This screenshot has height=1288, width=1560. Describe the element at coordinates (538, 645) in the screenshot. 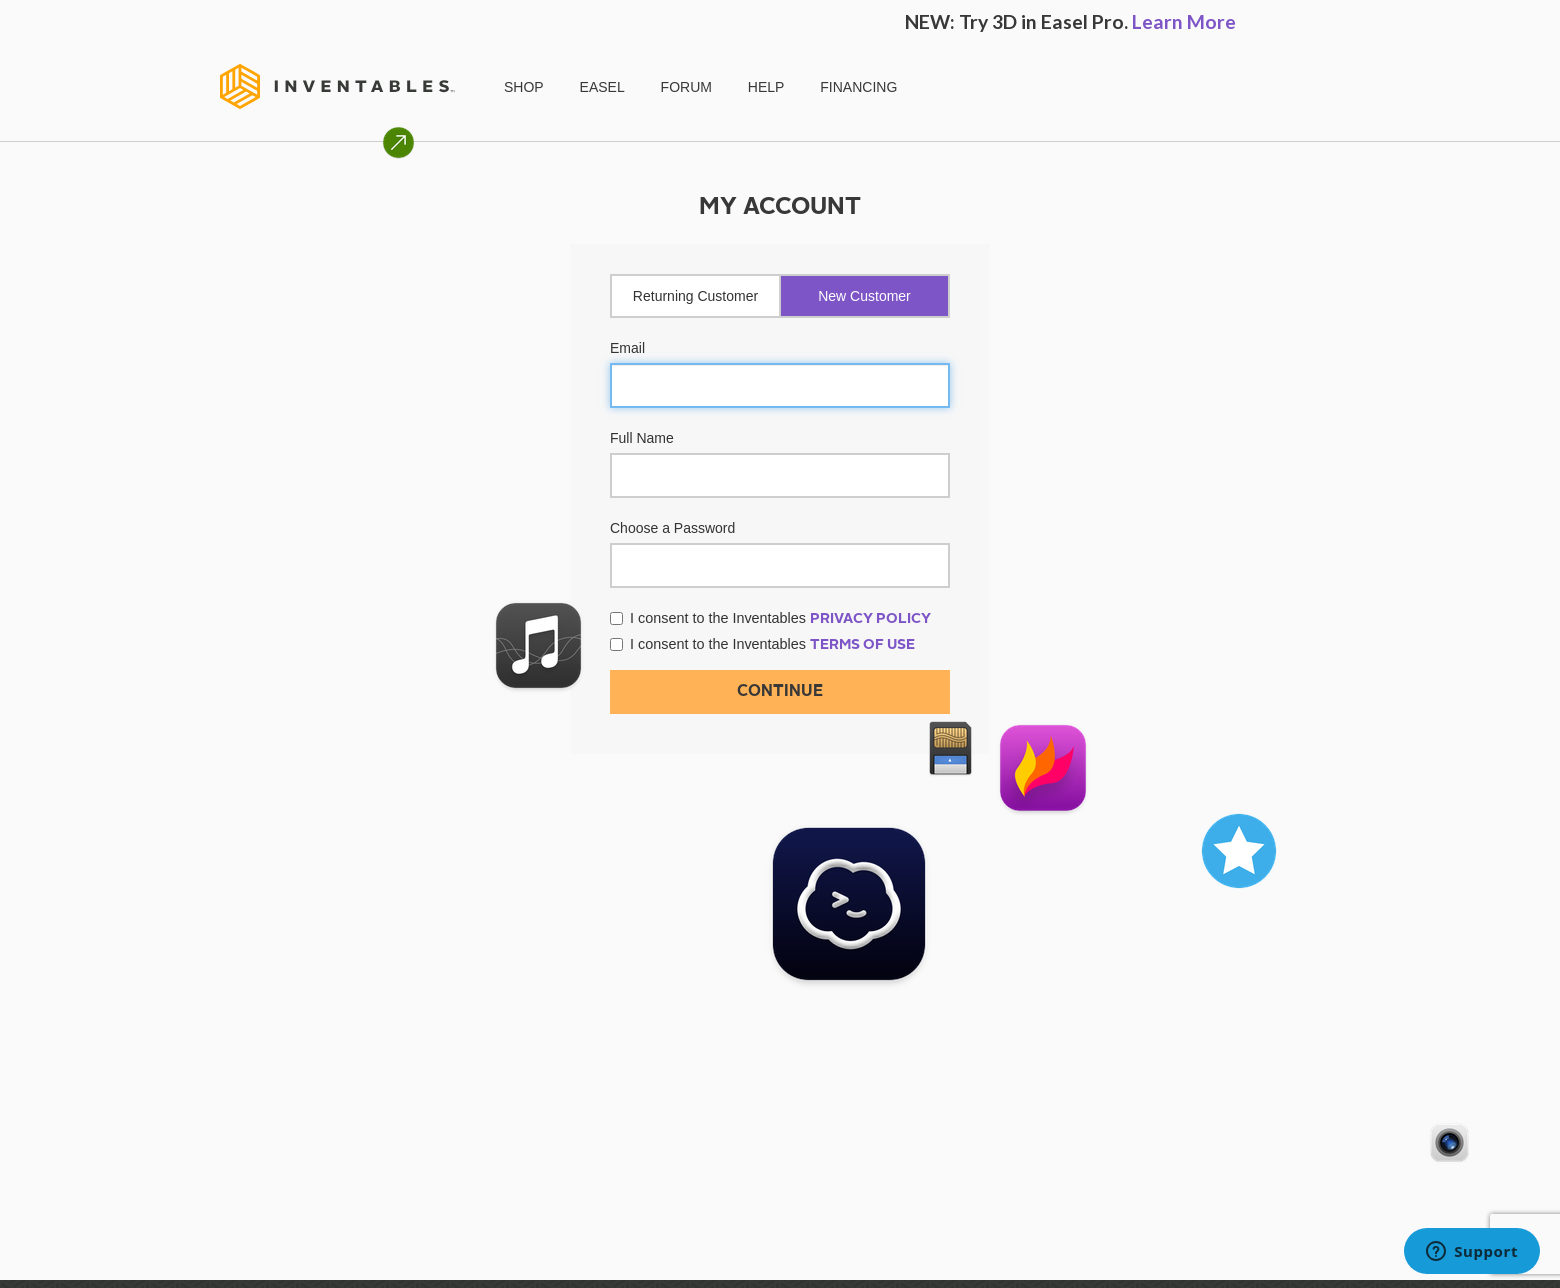

I see `open audacious music player` at that location.